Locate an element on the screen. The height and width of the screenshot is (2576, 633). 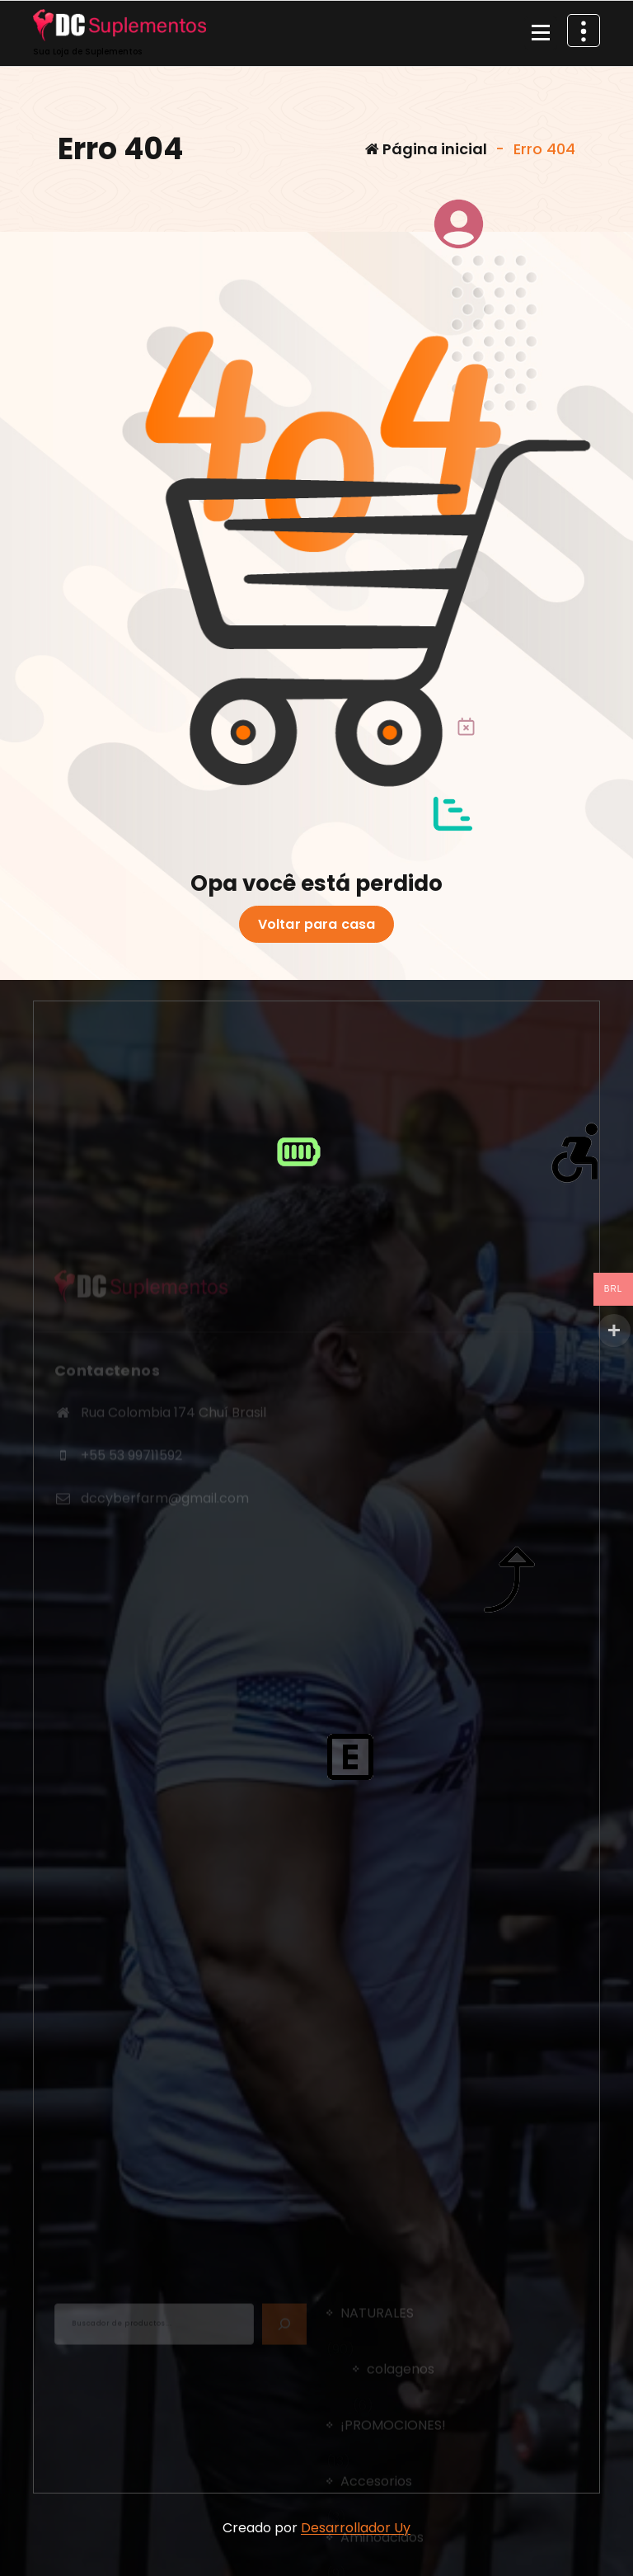
cancel or remove a scheduled event is located at coordinates (466, 727).